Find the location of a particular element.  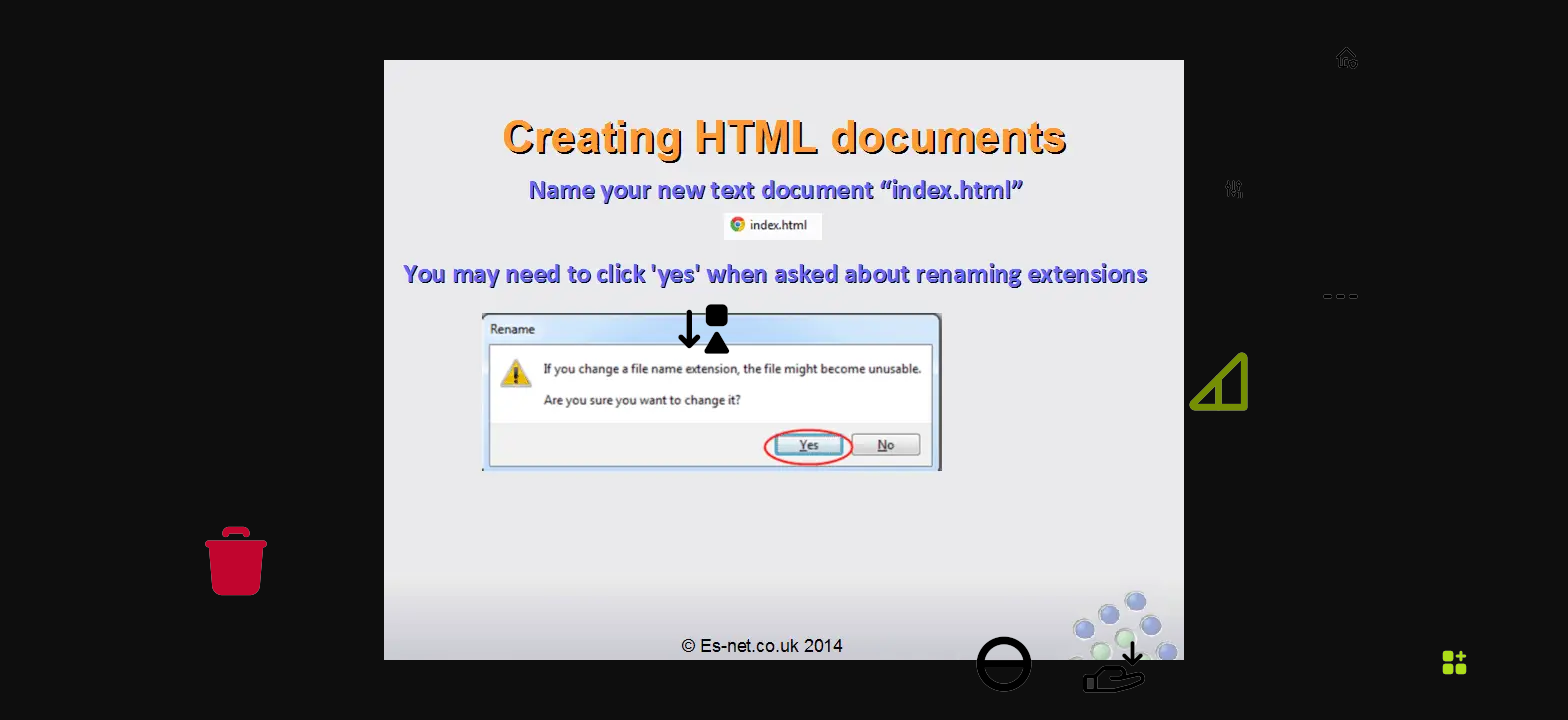

delete selected item is located at coordinates (236, 561).